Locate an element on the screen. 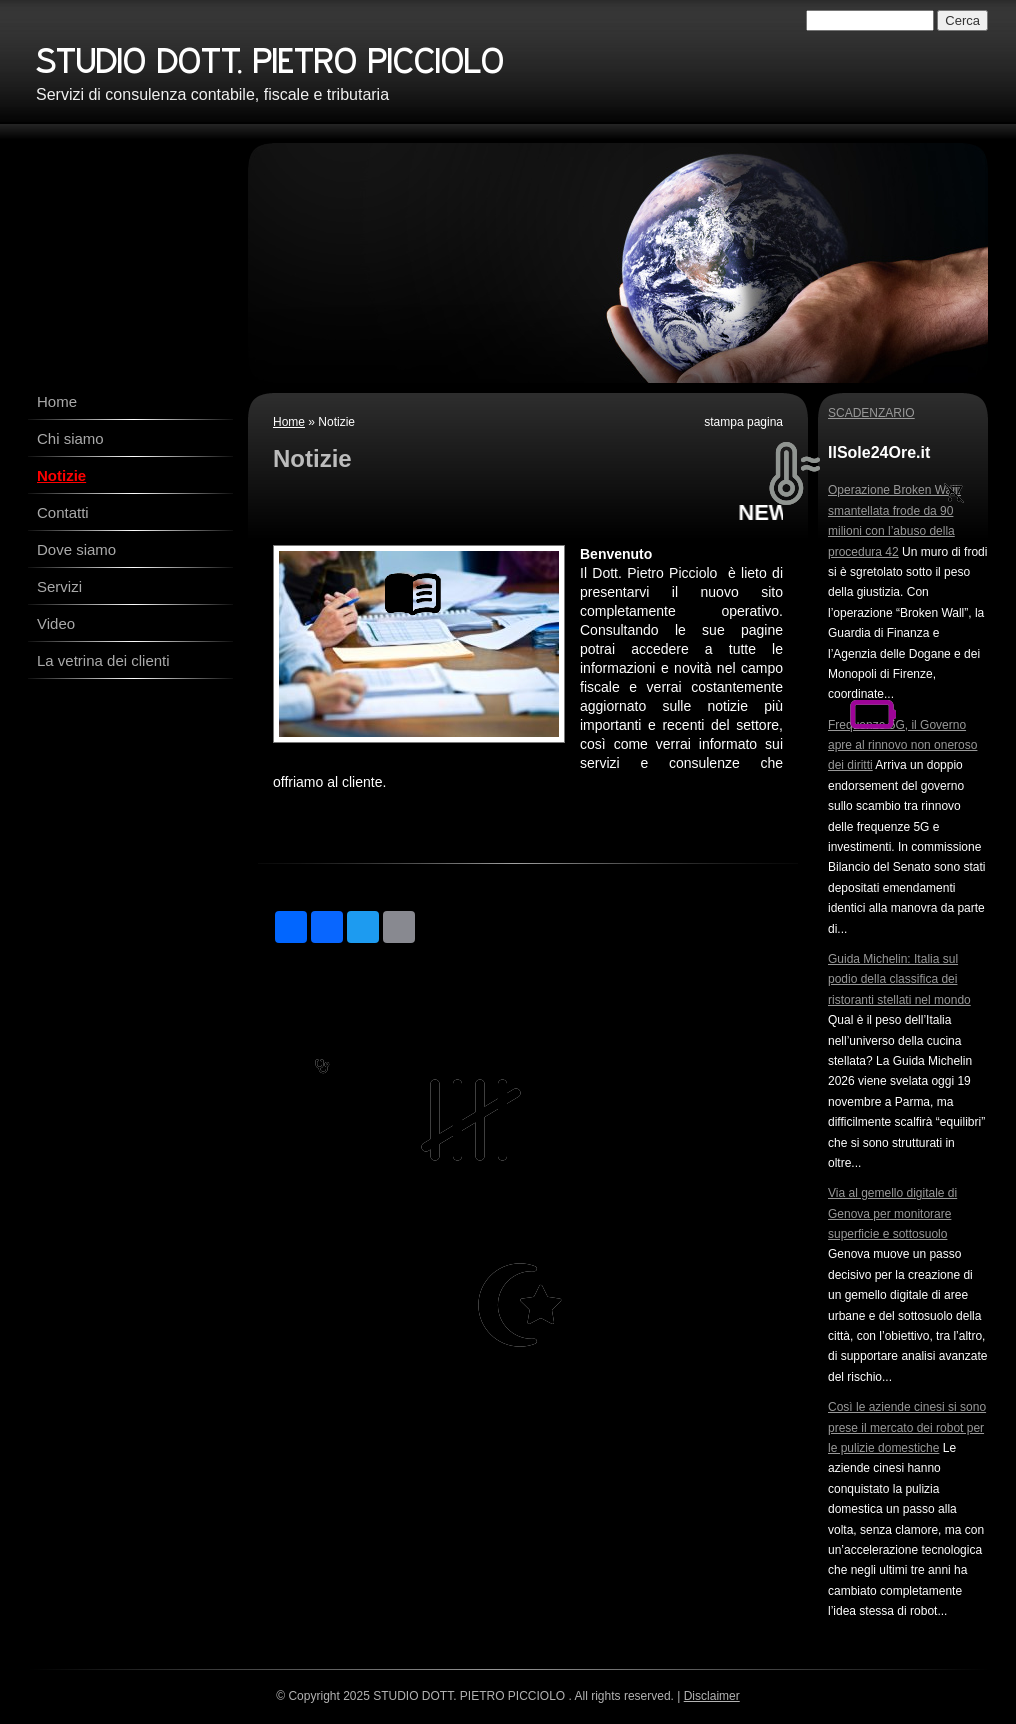 This screenshot has width=1016, height=1724. indicates islamic religious content or settings is located at coordinates (520, 1305).